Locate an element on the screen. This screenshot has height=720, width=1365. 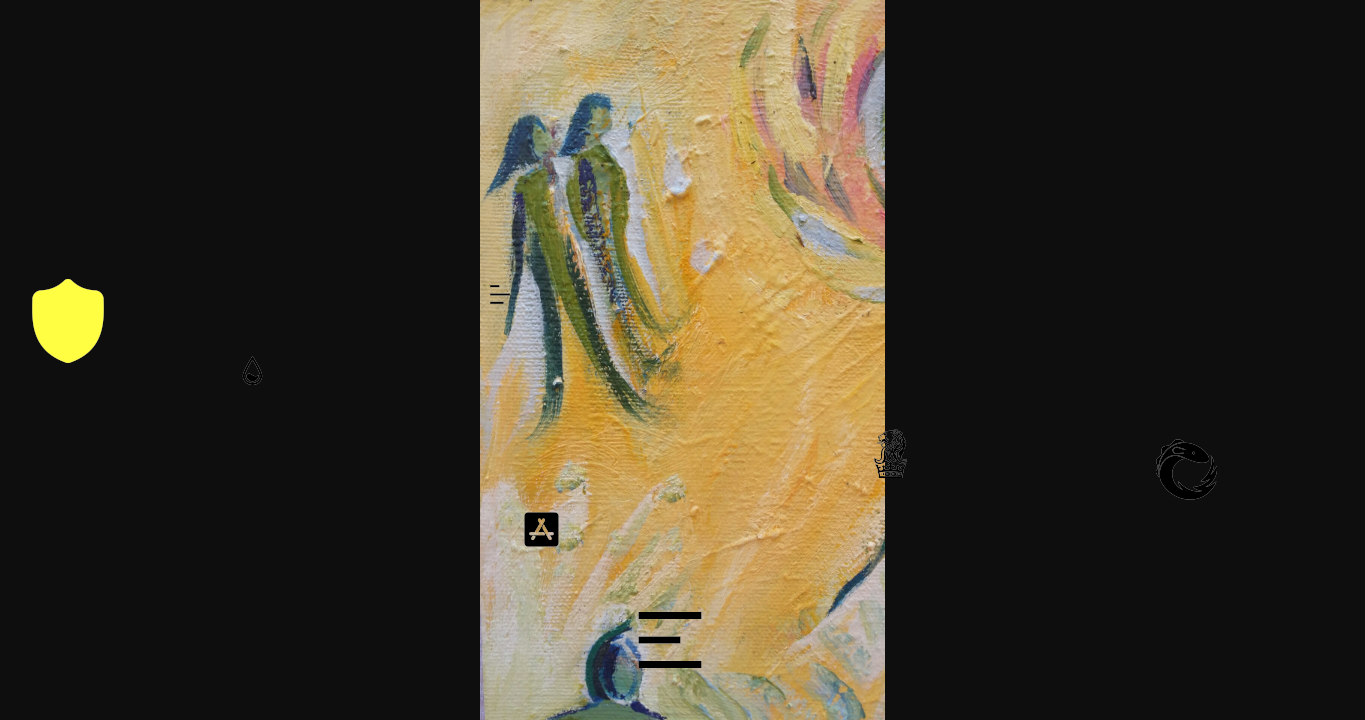
open NextDNS settings is located at coordinates (68, 321).